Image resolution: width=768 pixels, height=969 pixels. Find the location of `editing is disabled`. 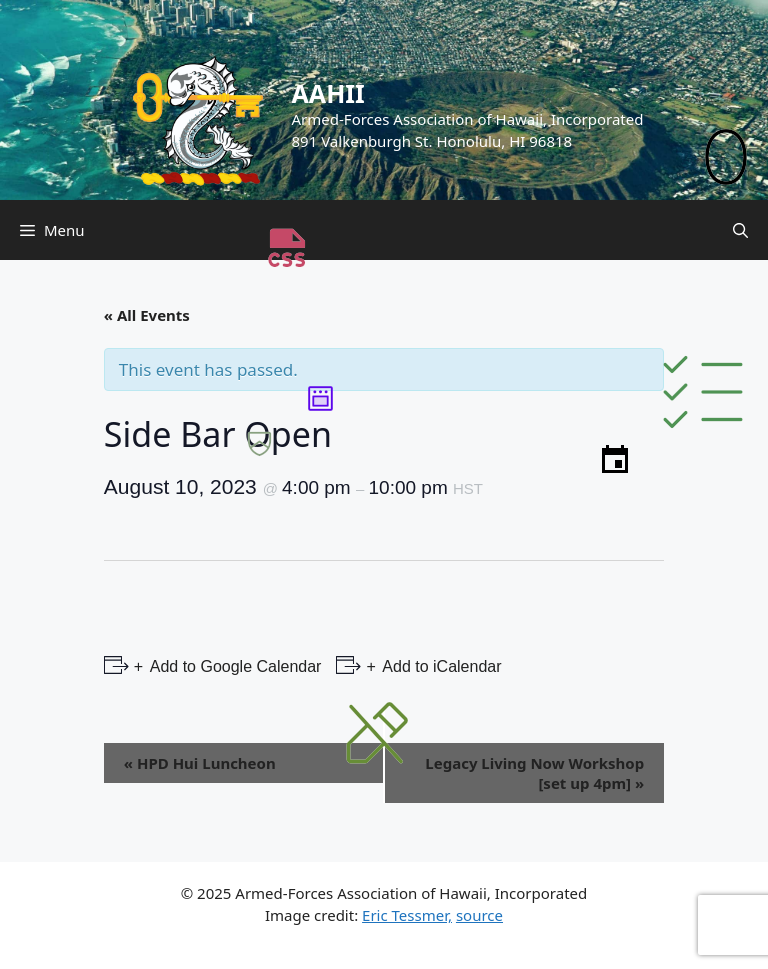

editing is disabled is located at coordinates (376, 734).